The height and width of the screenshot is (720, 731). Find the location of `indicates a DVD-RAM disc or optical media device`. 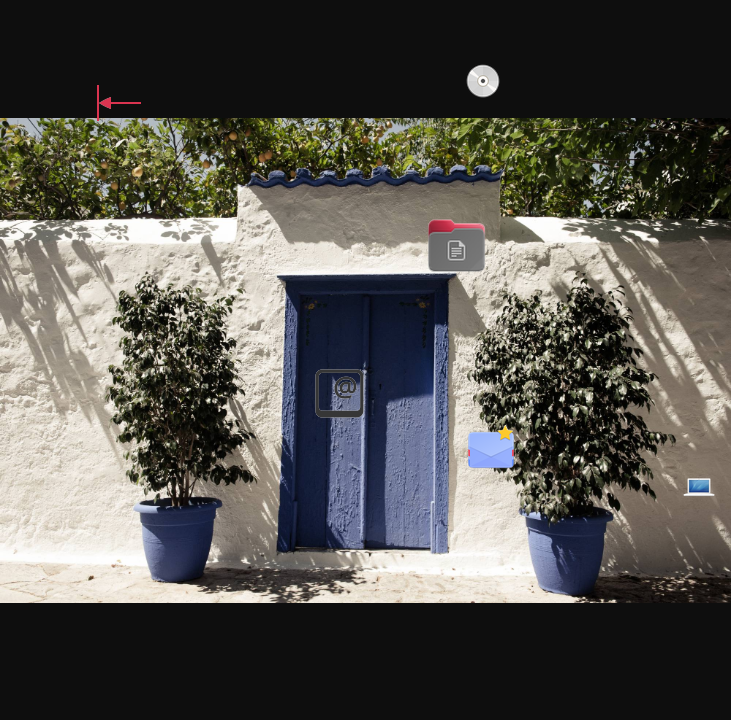

indicates a DVD-RAM disc or optical media device is located at coordinates (483, 81).